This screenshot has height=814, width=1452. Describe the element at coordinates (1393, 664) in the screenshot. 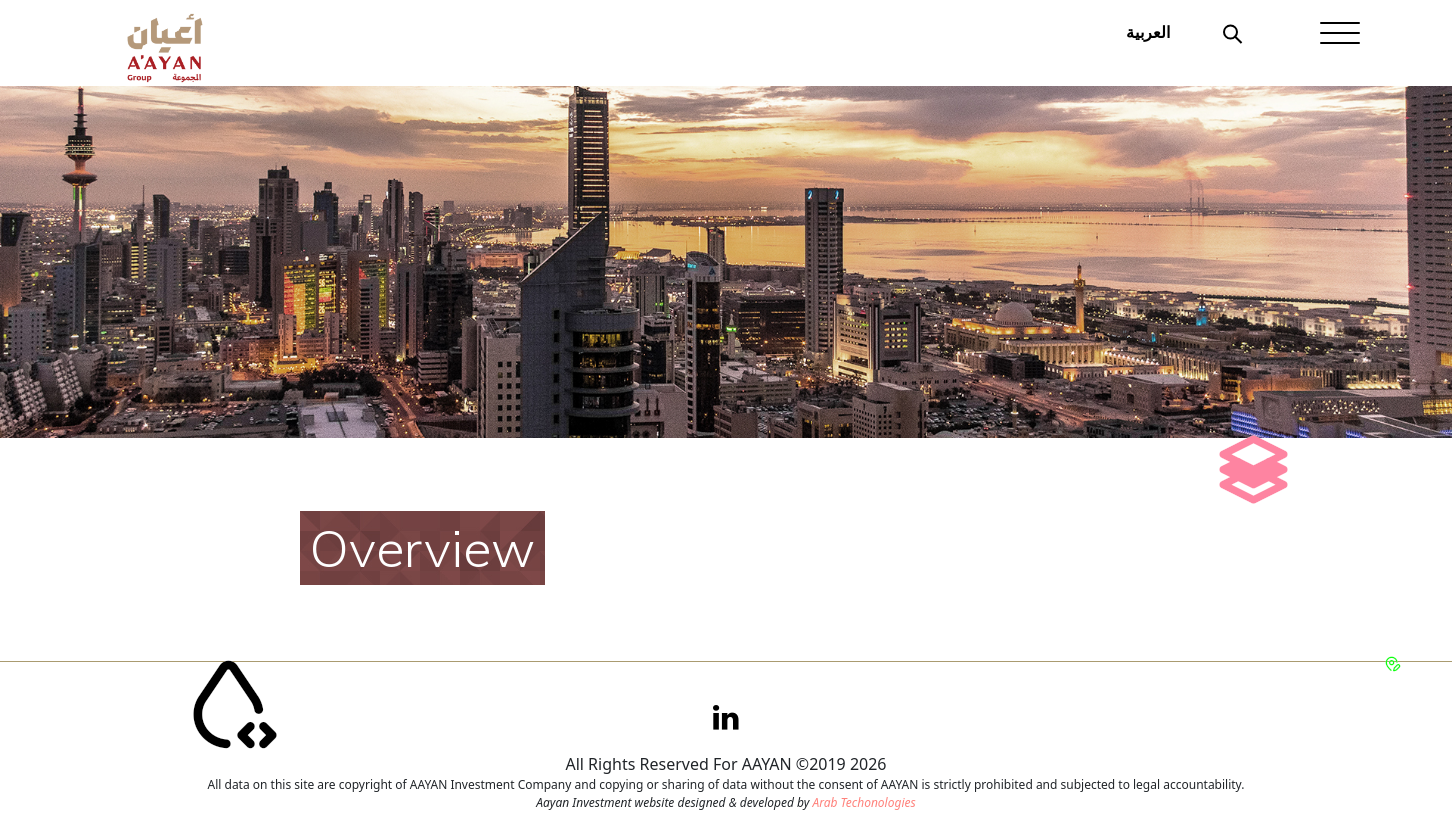

I see `edit a saved location` at that location.